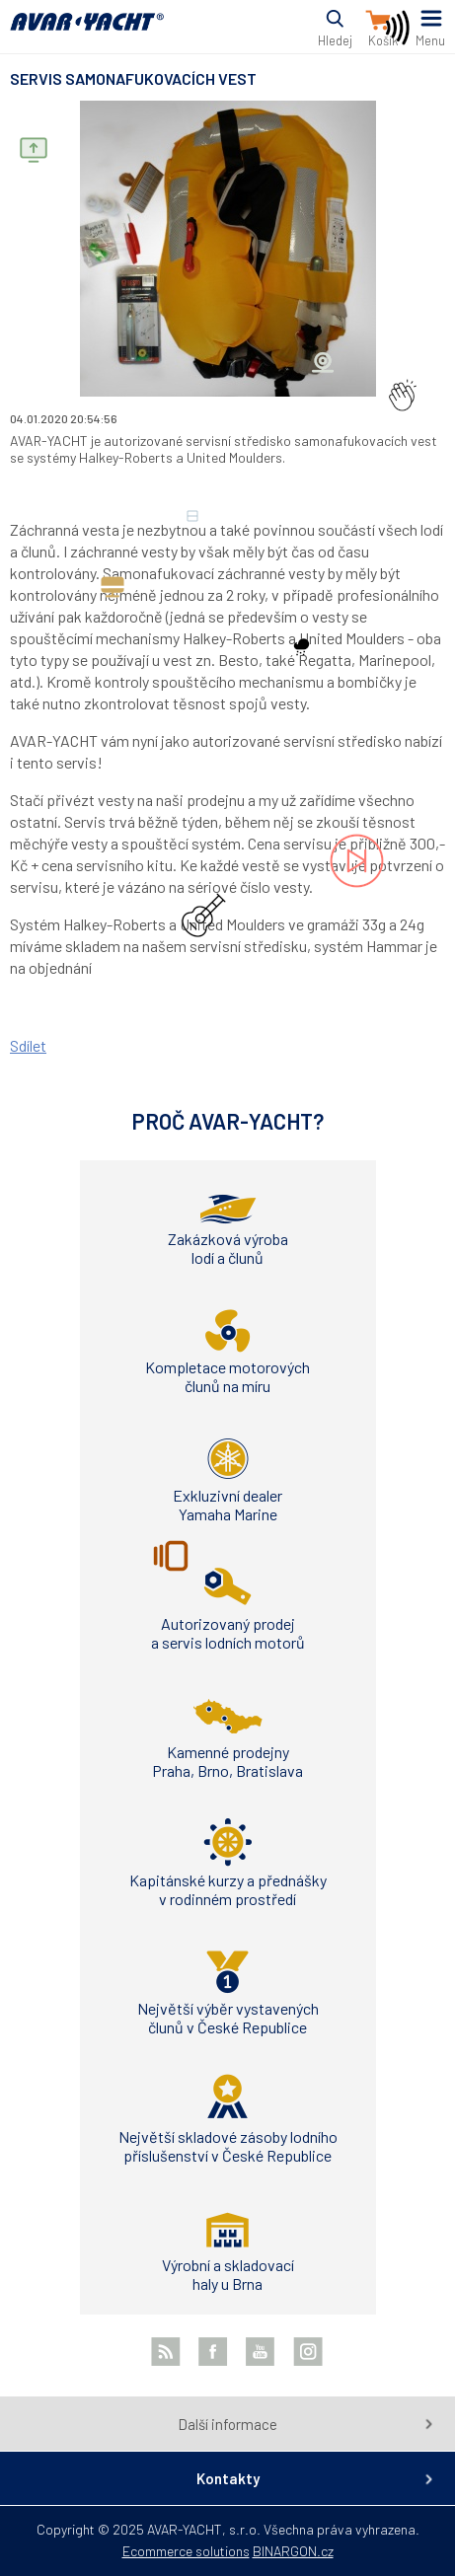 Image resolution: width=455 pixels, height=2576 pixels. What do you see at coordinates (323, 363) in the screenshot?
I see `enable webcam or video camera` at bounding box center [323, 363].